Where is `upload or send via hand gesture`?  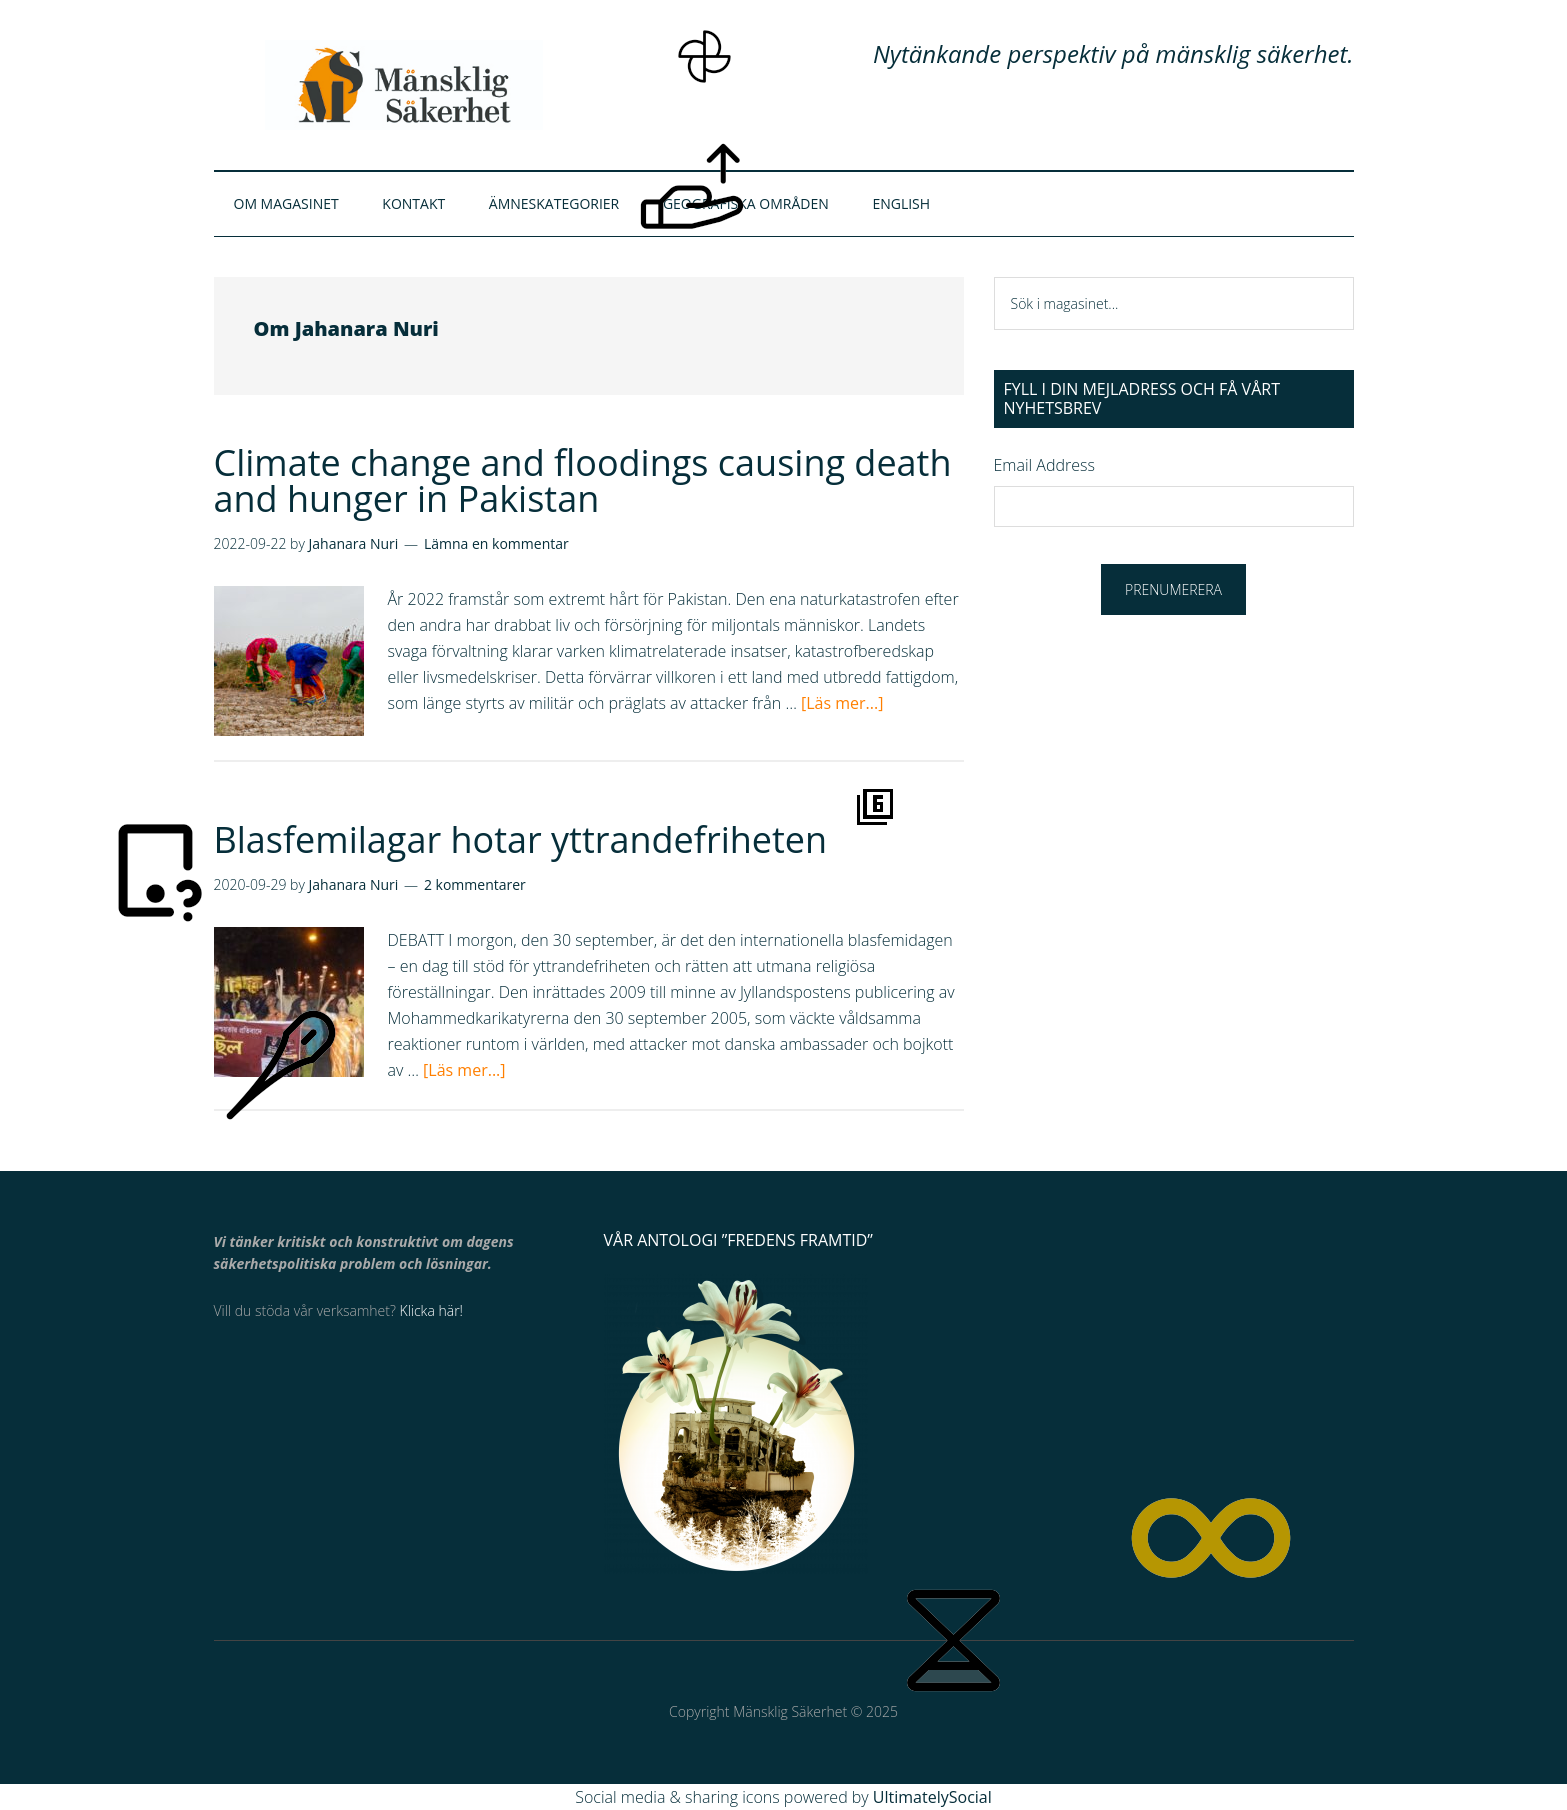 upload or send via hand gesture is located at coordinates (695, 191).